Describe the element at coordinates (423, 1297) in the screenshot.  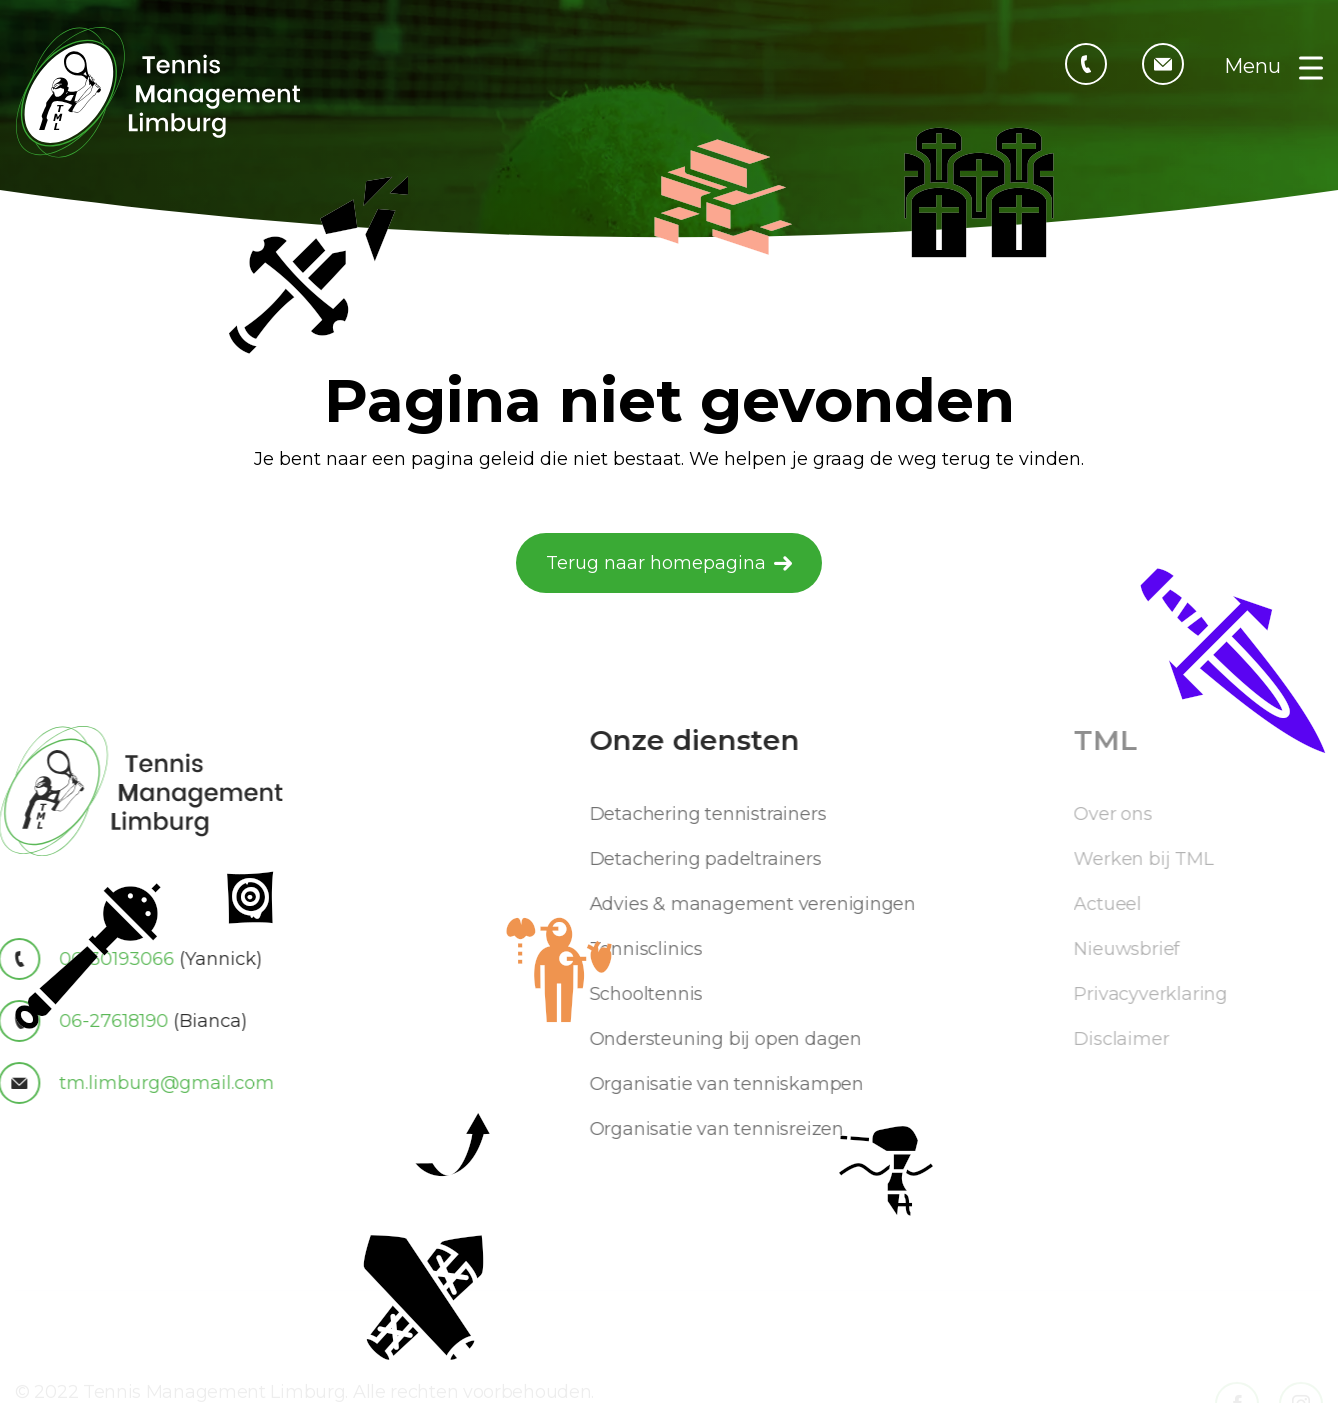
I see `equip arm armor or bracers` at that location.